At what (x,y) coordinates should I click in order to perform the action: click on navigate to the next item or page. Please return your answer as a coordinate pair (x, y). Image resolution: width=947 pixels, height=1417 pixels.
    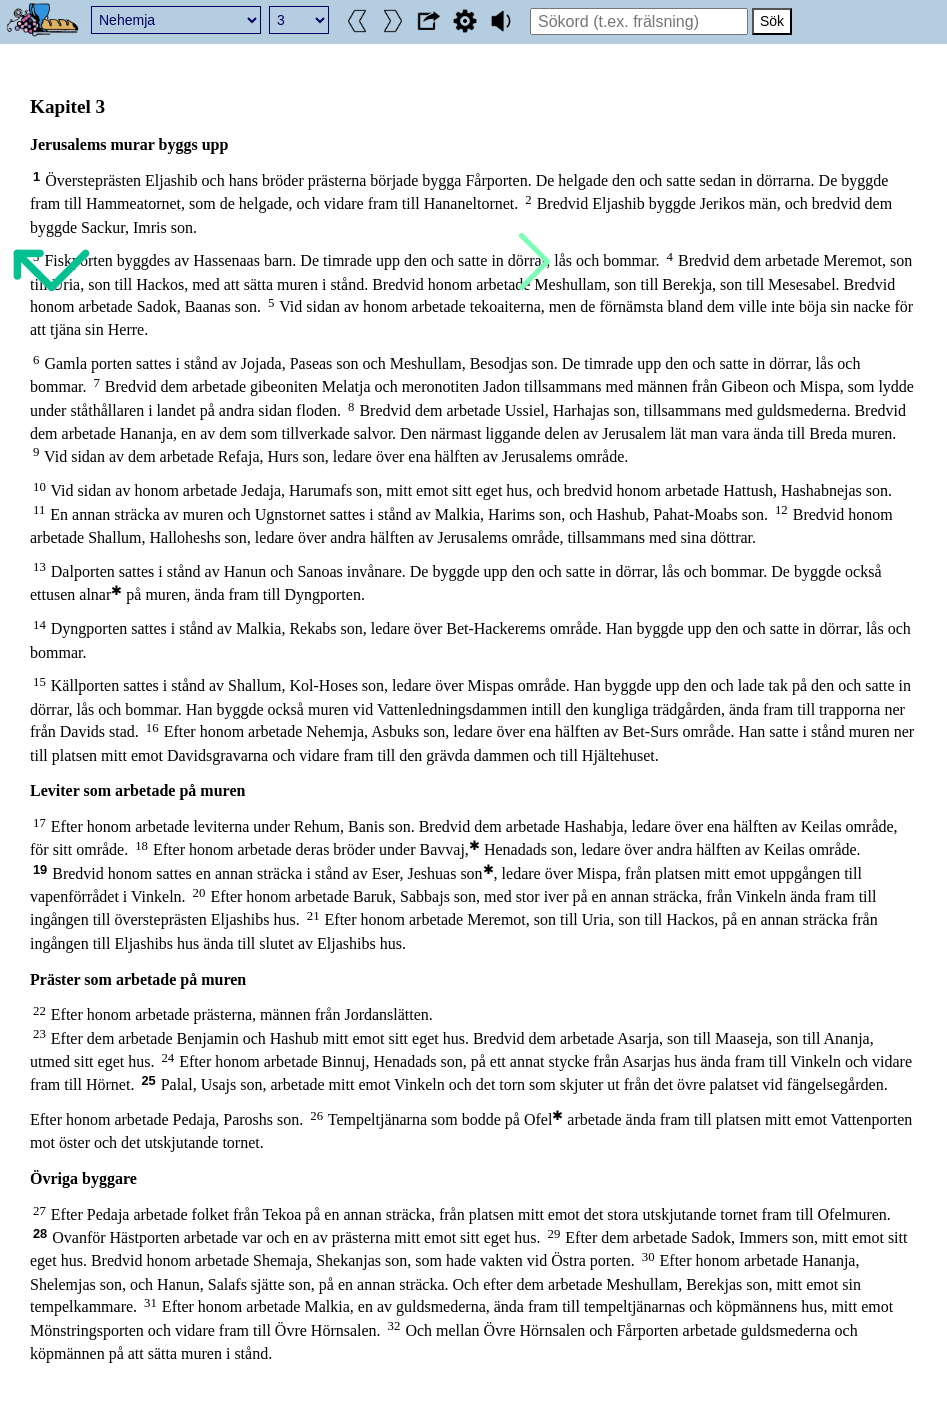
    Looking at the image, I should click on (534, 261).